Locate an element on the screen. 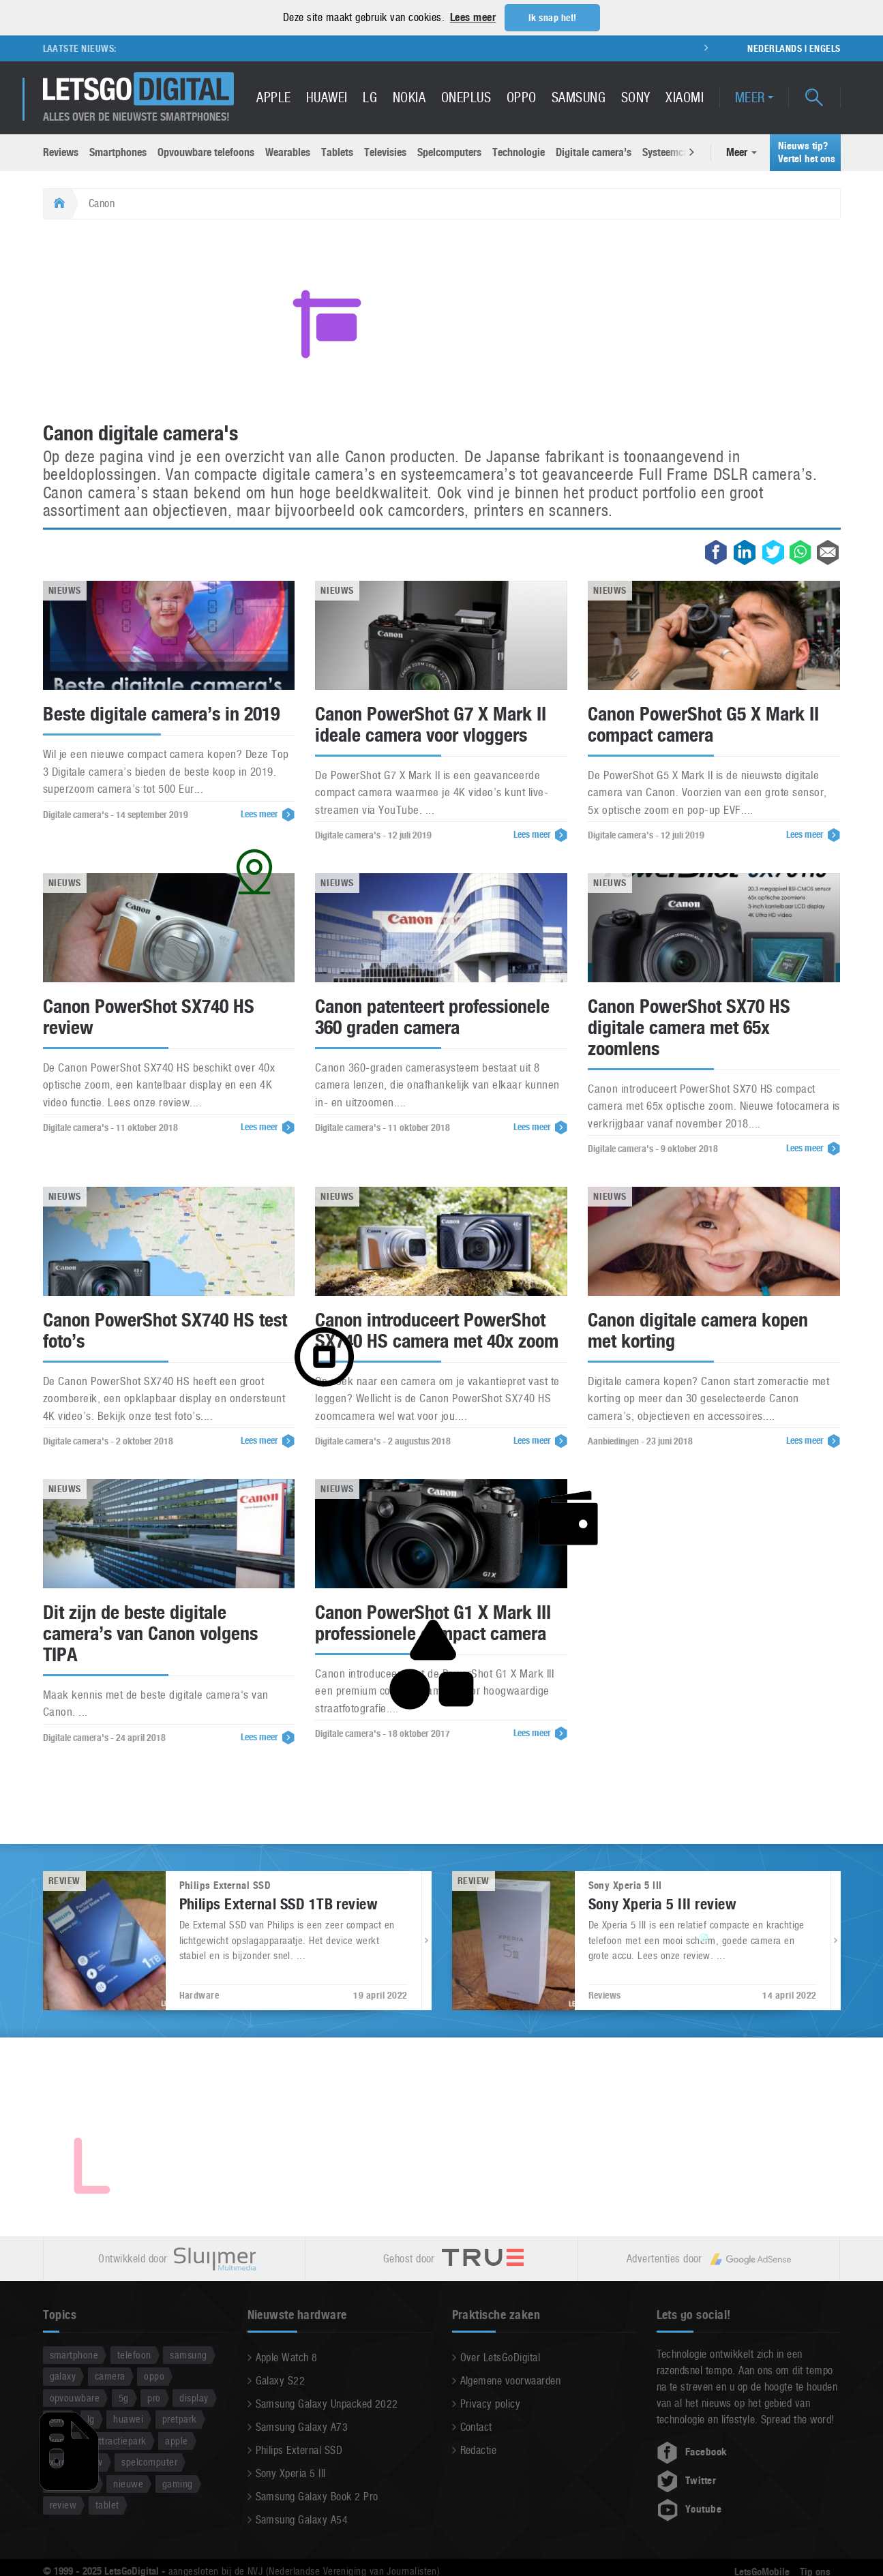  indicates a label or list view option is located at coordinates (90, 2166).